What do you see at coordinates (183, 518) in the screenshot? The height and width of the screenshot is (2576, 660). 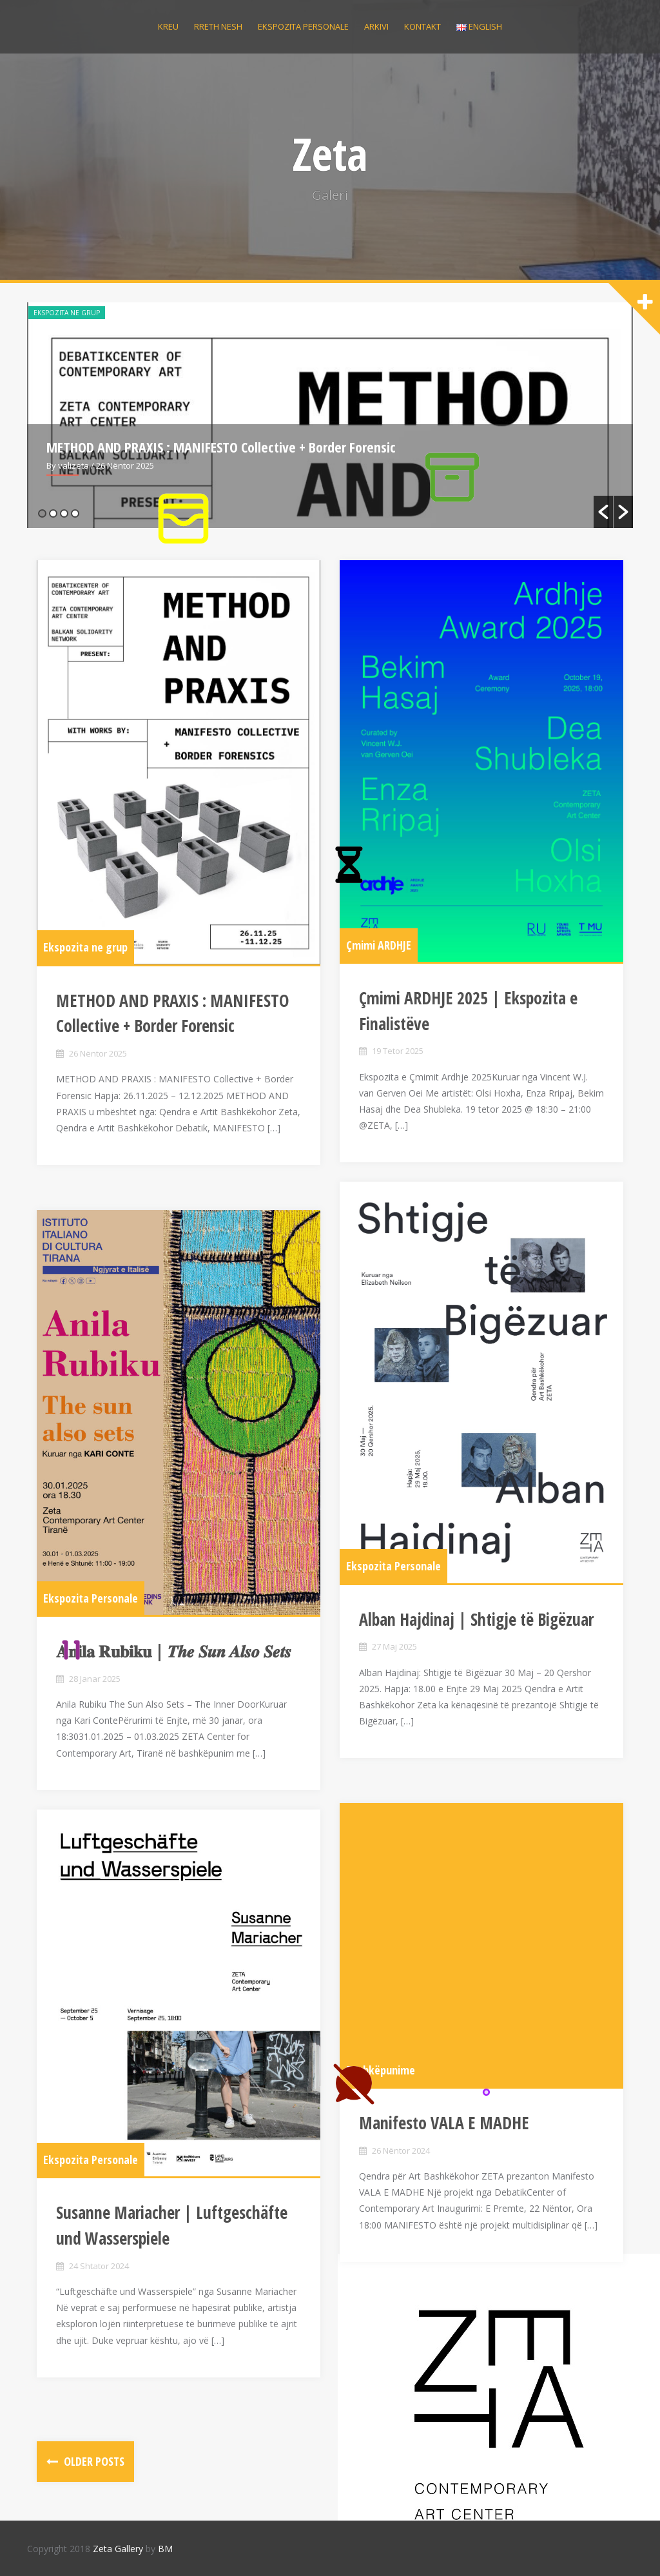 I see `access your digital wallet and payment cards` at bounding box center [183, 518].